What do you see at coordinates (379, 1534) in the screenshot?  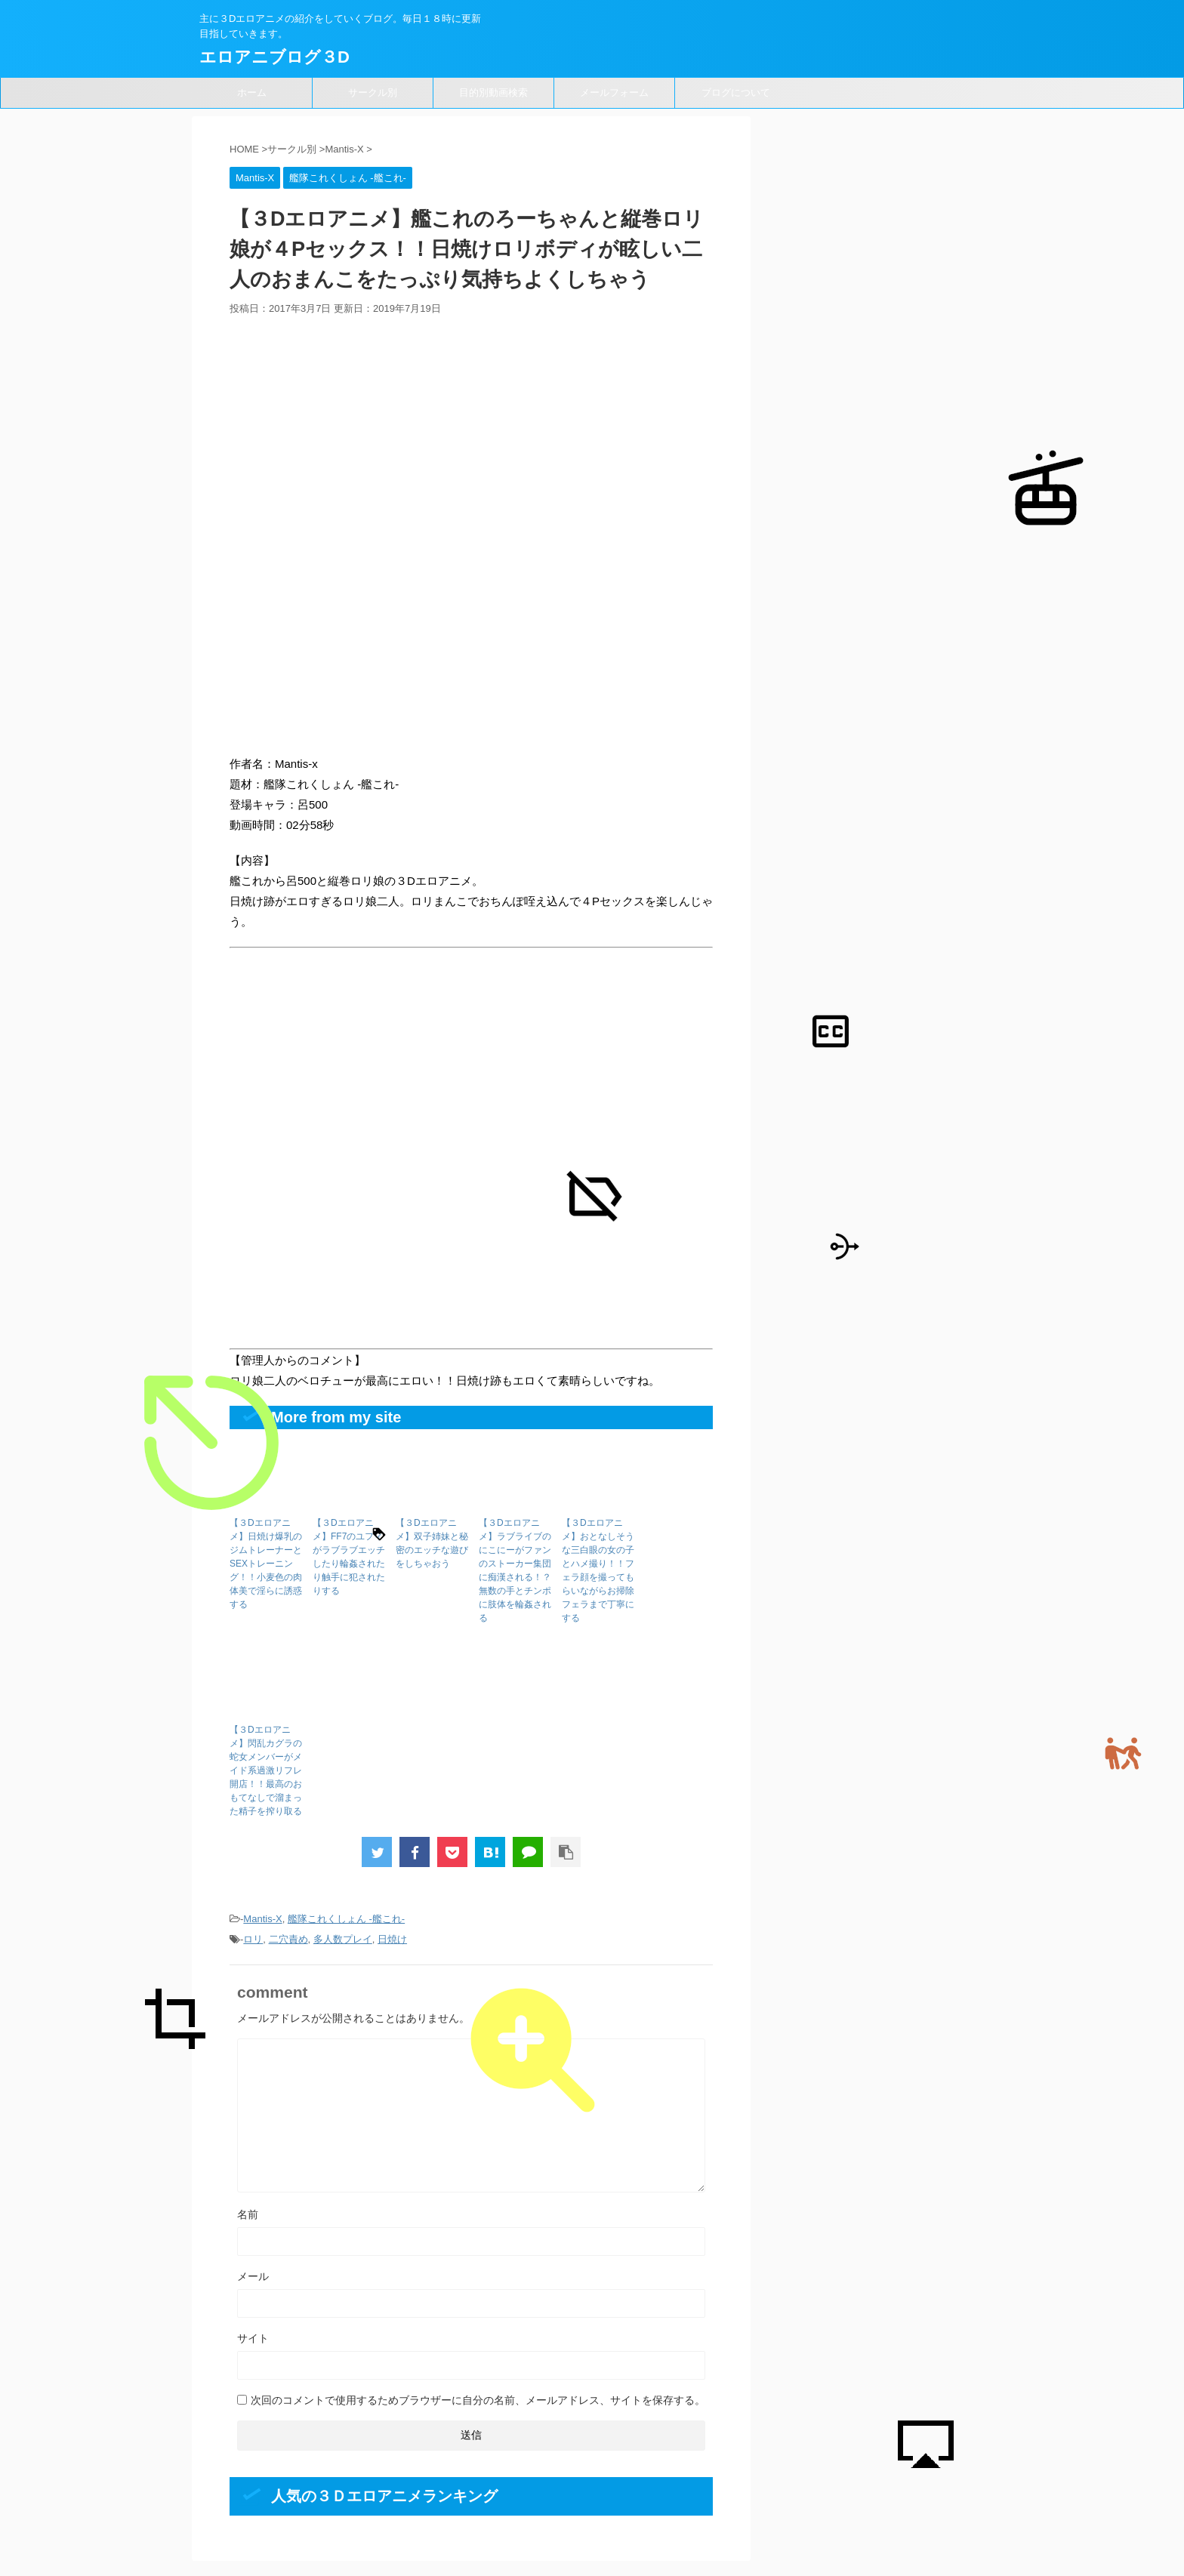 I see `view loyalty rewards or points` at bounding box center [379, 1534].